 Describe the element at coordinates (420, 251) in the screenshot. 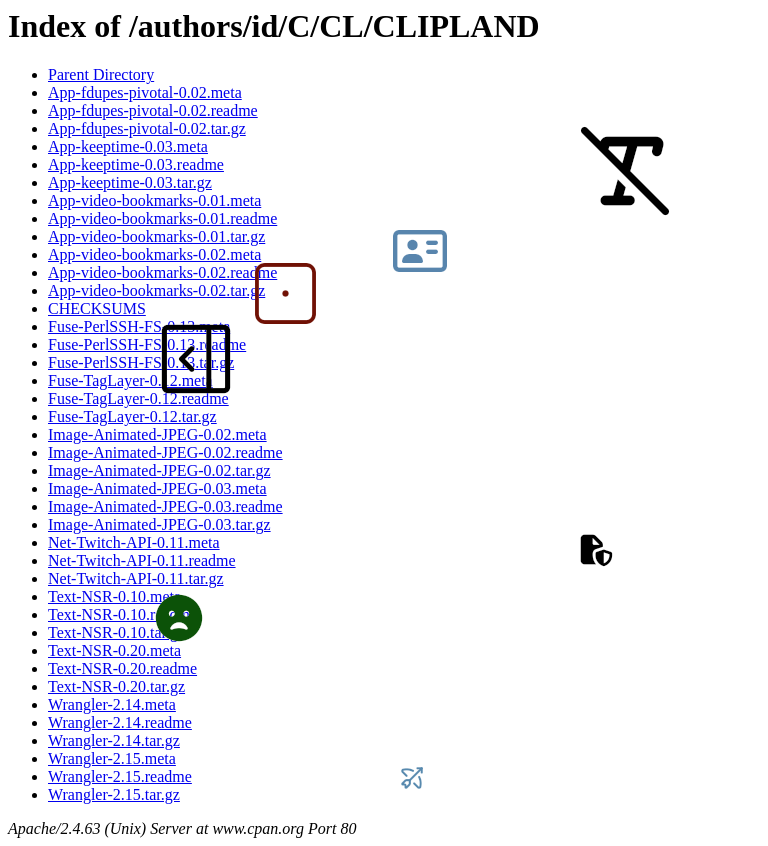

I see `view contact details` at that location.